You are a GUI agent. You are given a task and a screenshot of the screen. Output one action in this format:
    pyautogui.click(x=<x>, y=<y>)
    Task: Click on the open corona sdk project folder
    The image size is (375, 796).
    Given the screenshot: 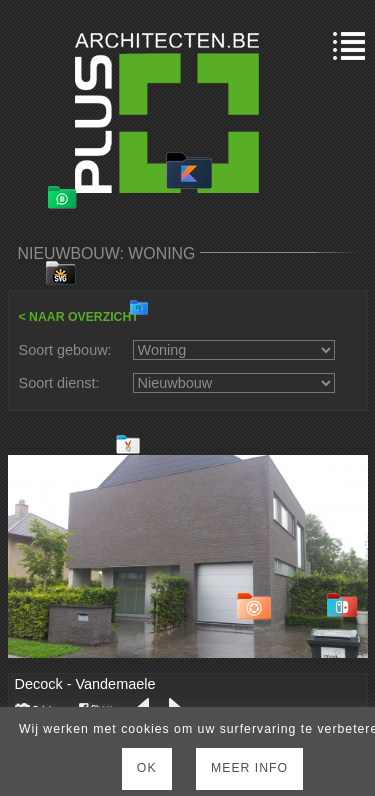 What is the action you would take?
    pyautogui.click(x=254, y=607)
    